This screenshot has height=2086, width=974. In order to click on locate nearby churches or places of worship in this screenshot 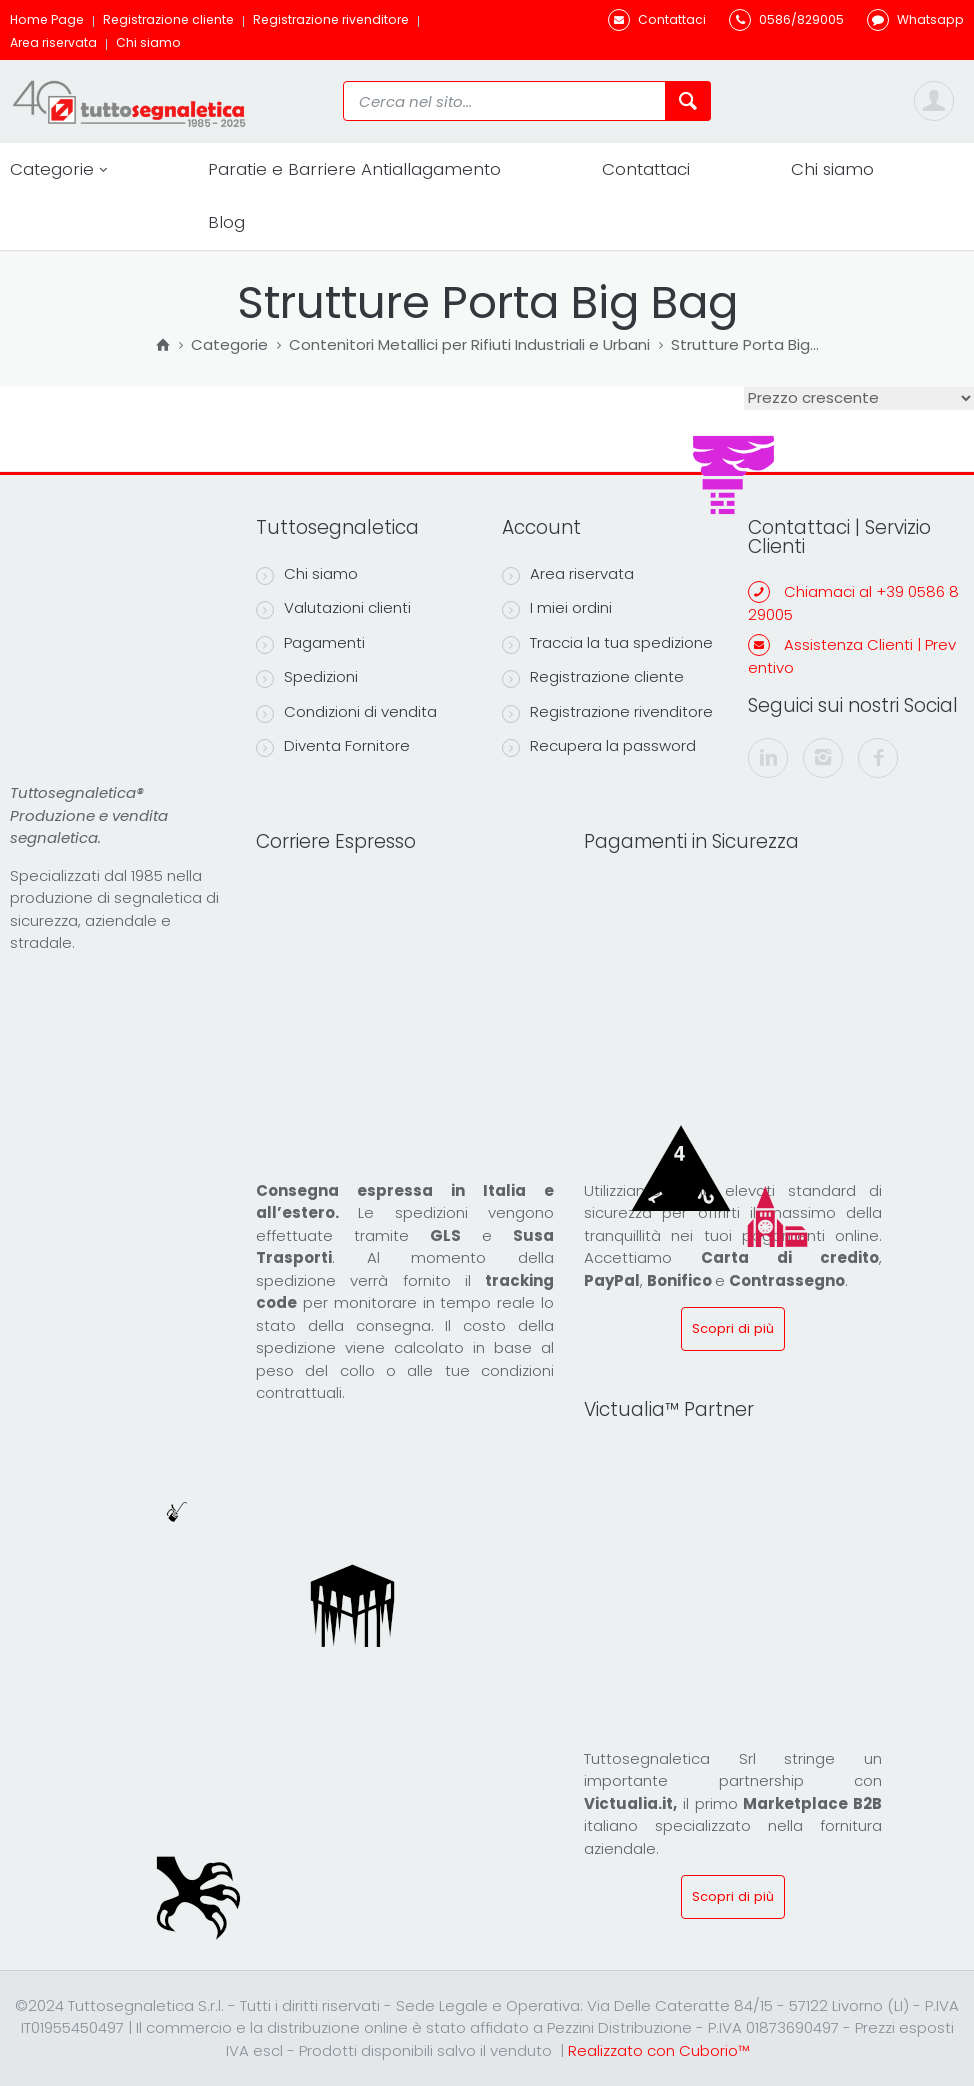, I will do `click(777, 1216)`.